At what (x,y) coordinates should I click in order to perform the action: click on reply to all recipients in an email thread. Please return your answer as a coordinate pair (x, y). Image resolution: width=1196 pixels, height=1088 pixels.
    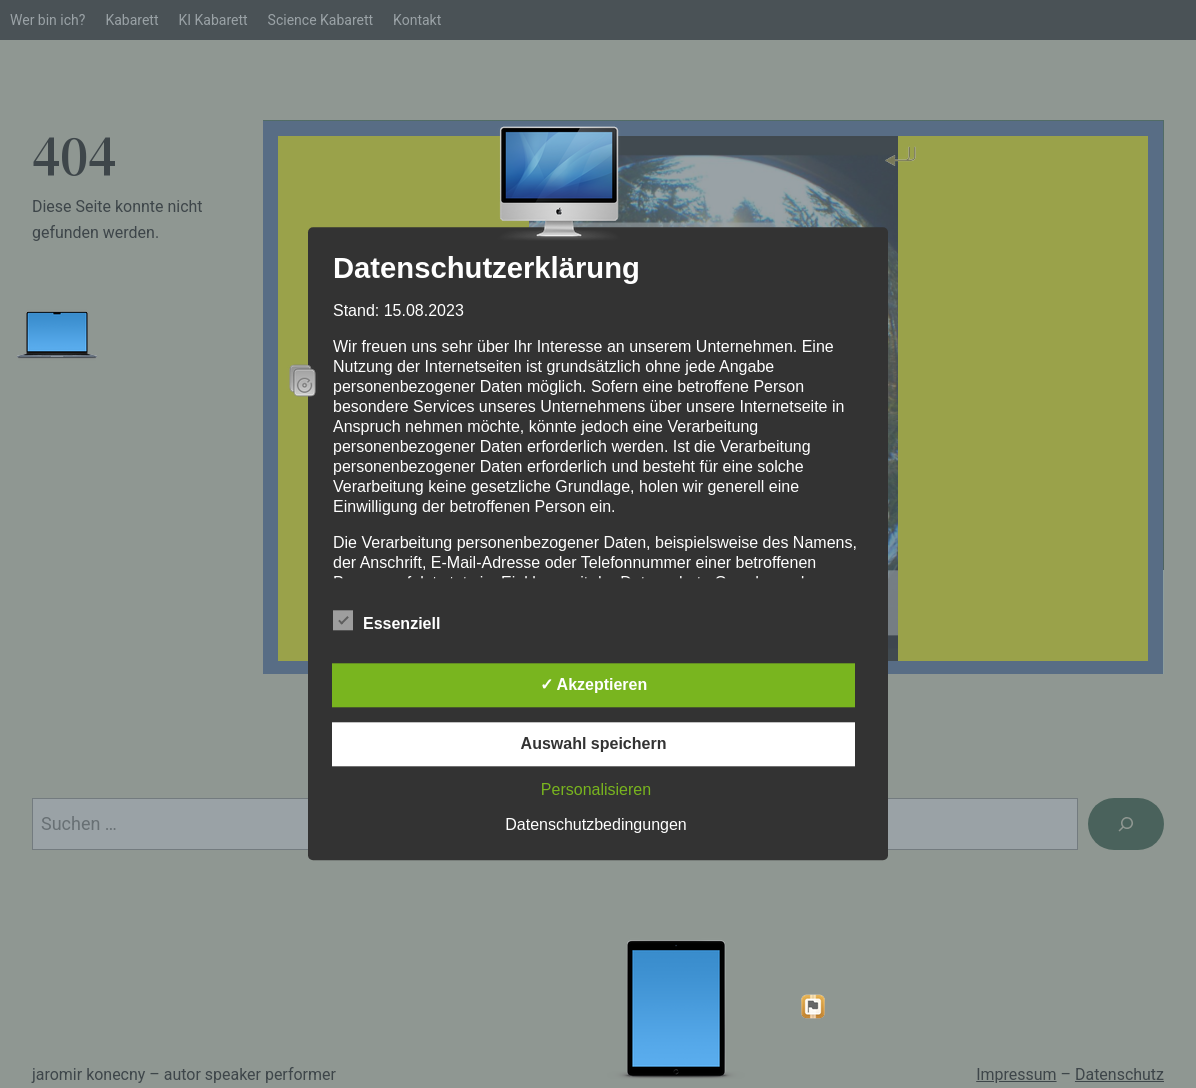
    Looking at the image, I should click on (900, 154).